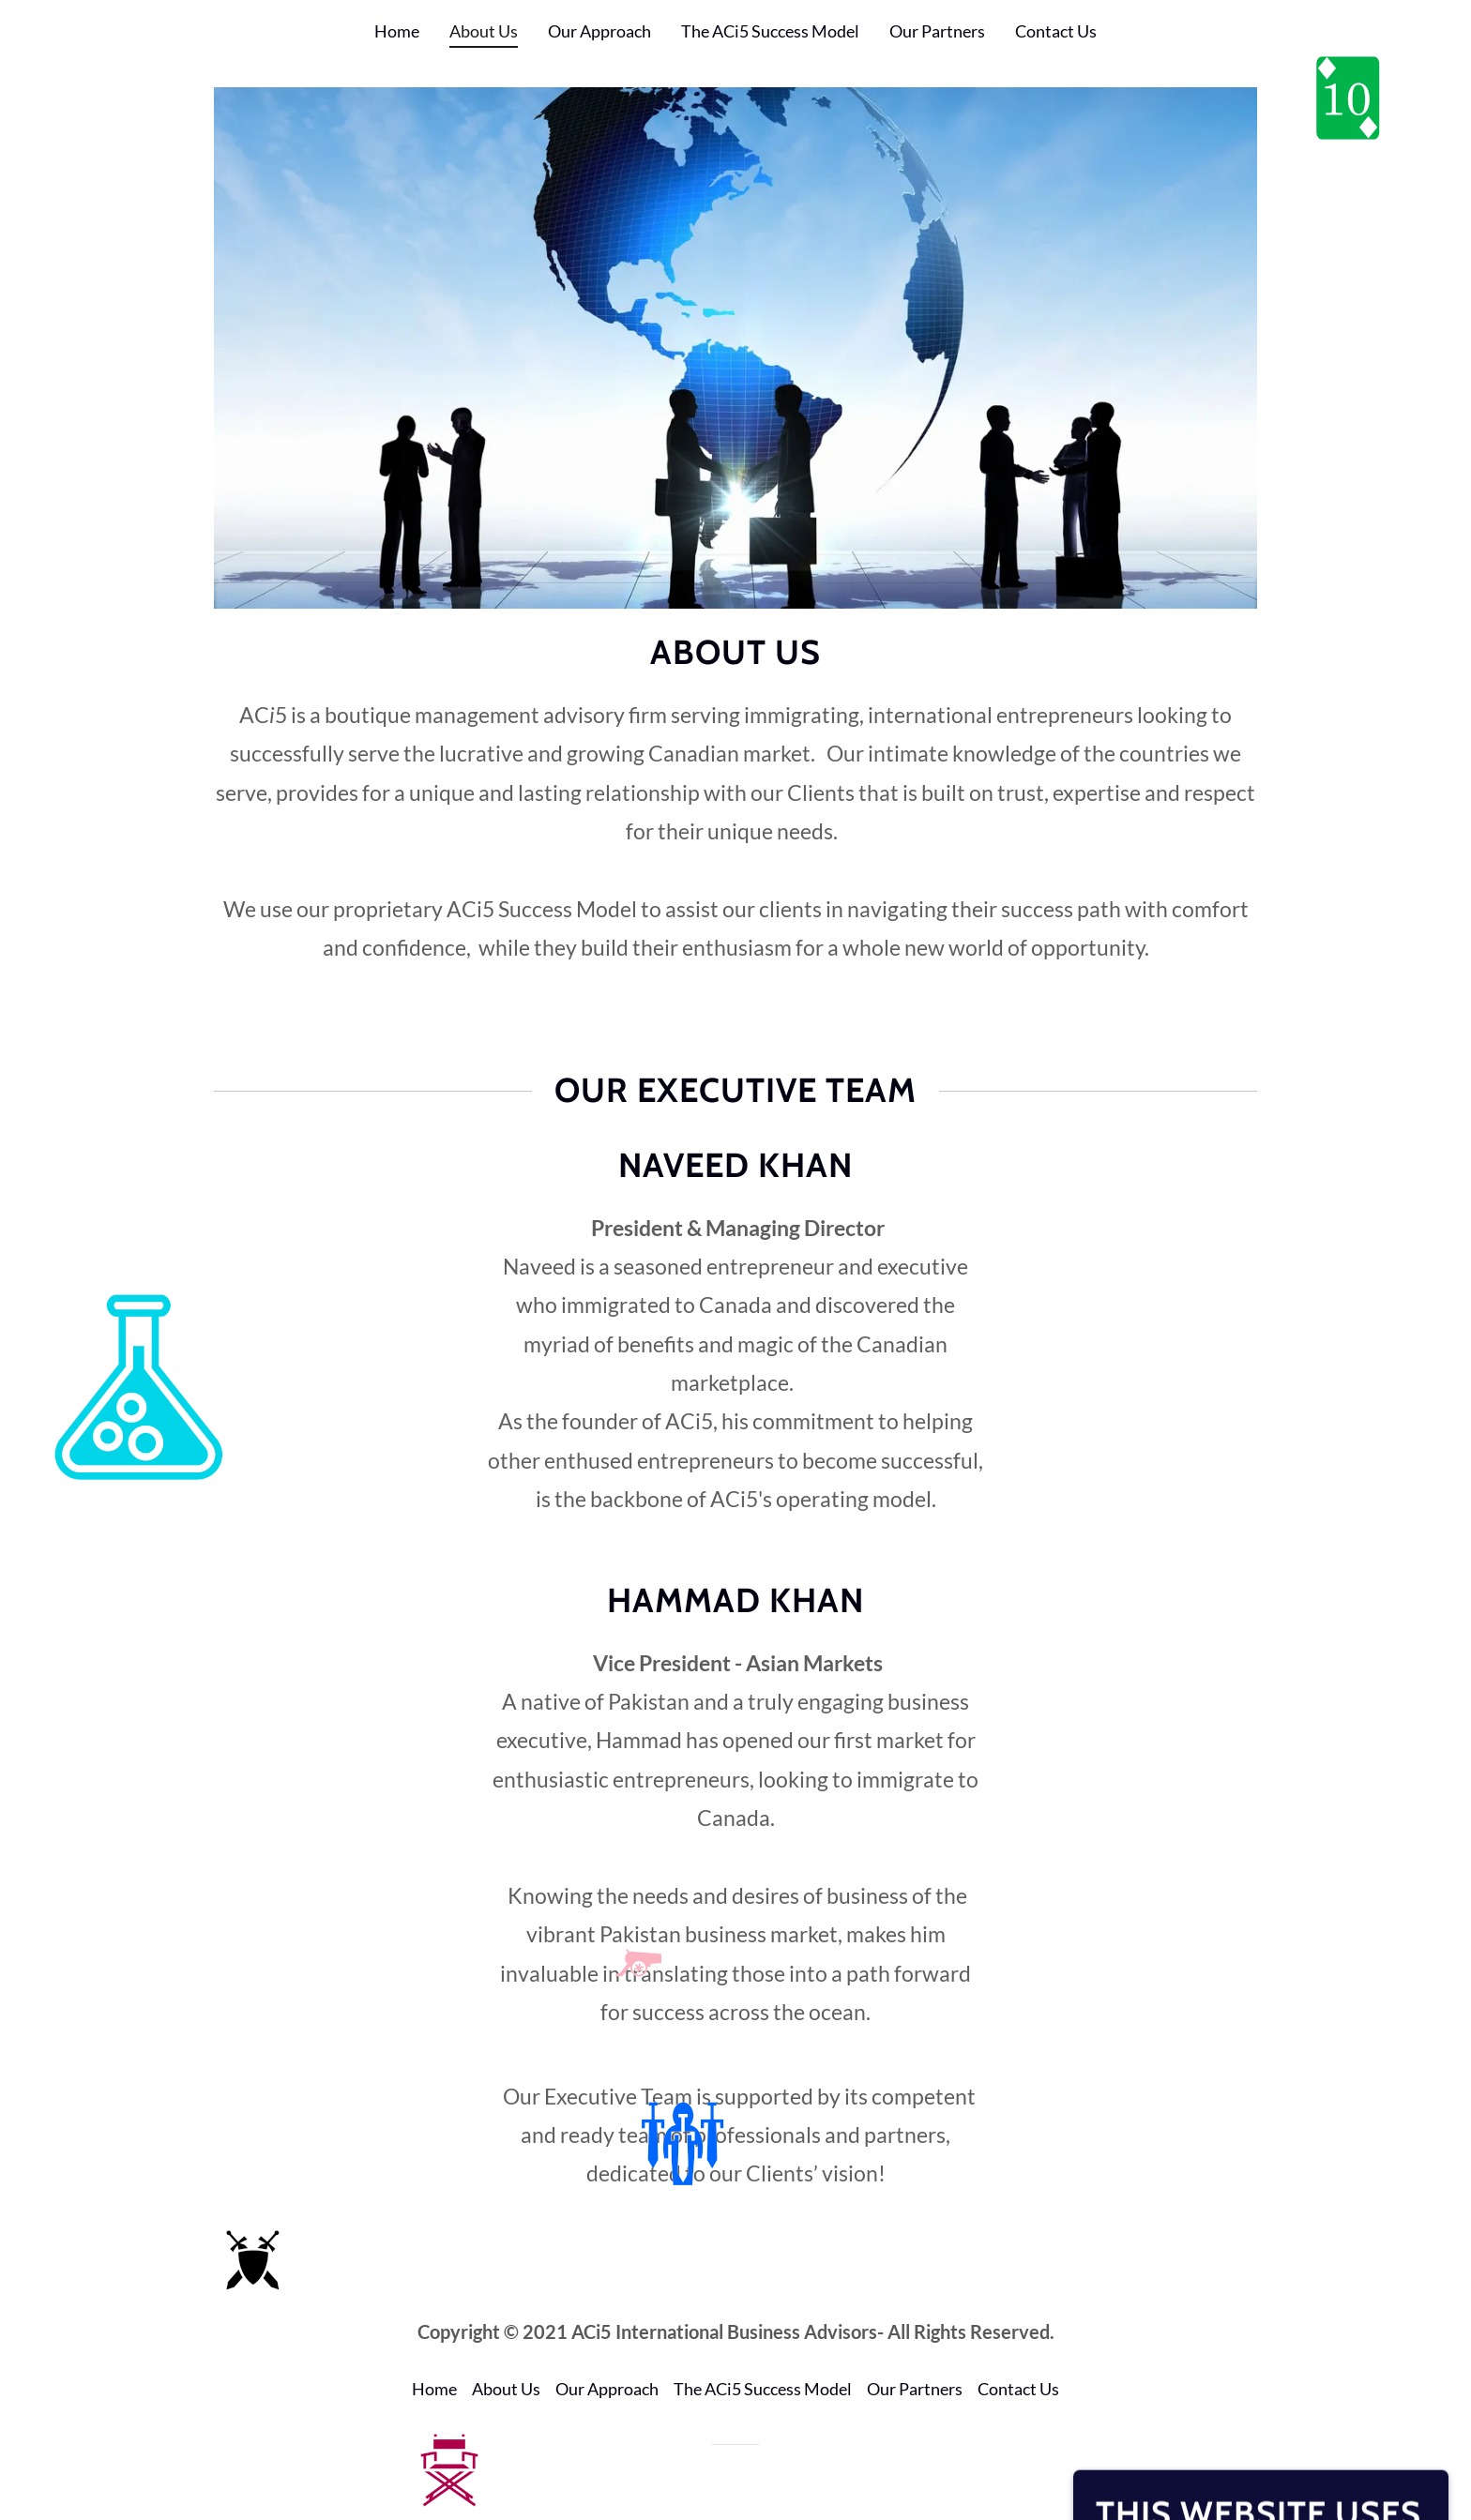 This screenshot has height=2520, width=1471. I want to click on fire or launch projectile in game, so click(638, 1962).